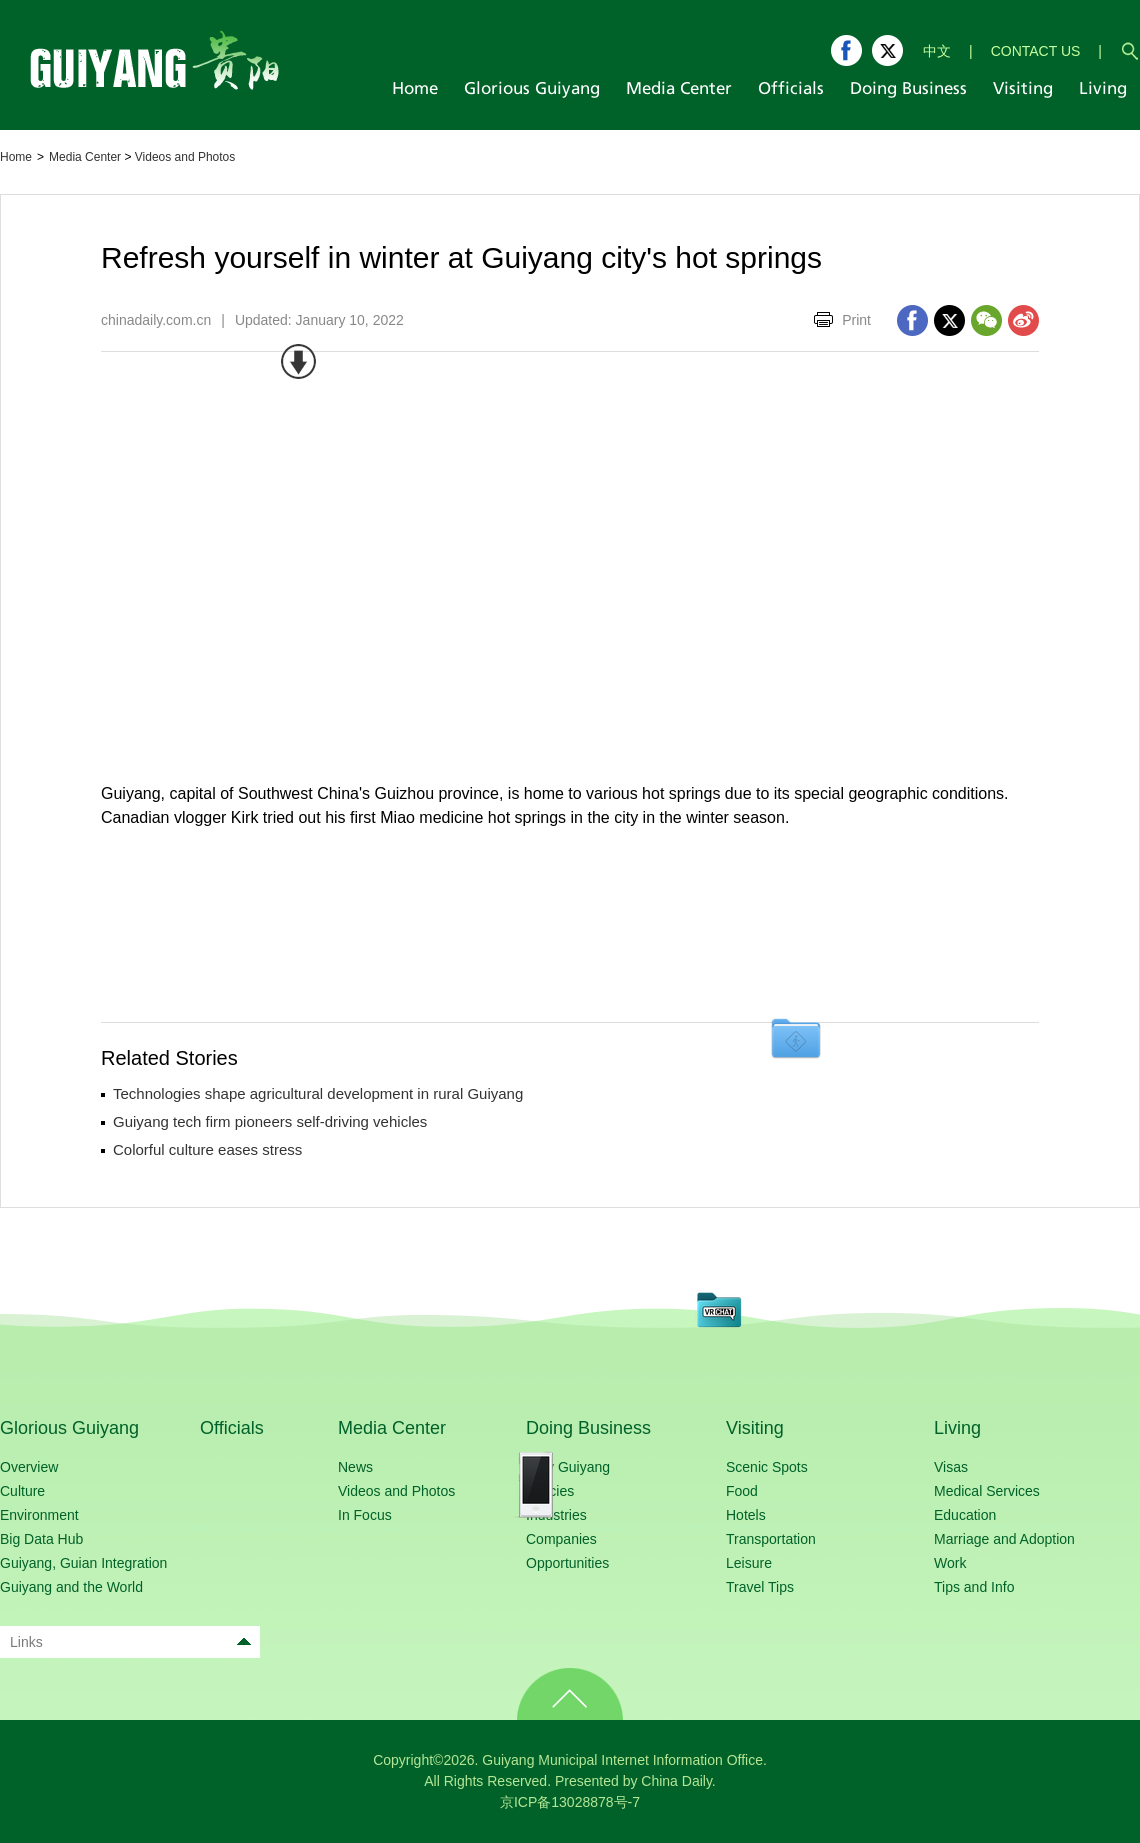 This screenshot has width=1140, height=1843. Describe the element at coordinates (796, 1038) in the screenshot. I see `access the public folder for shared files` at that location.